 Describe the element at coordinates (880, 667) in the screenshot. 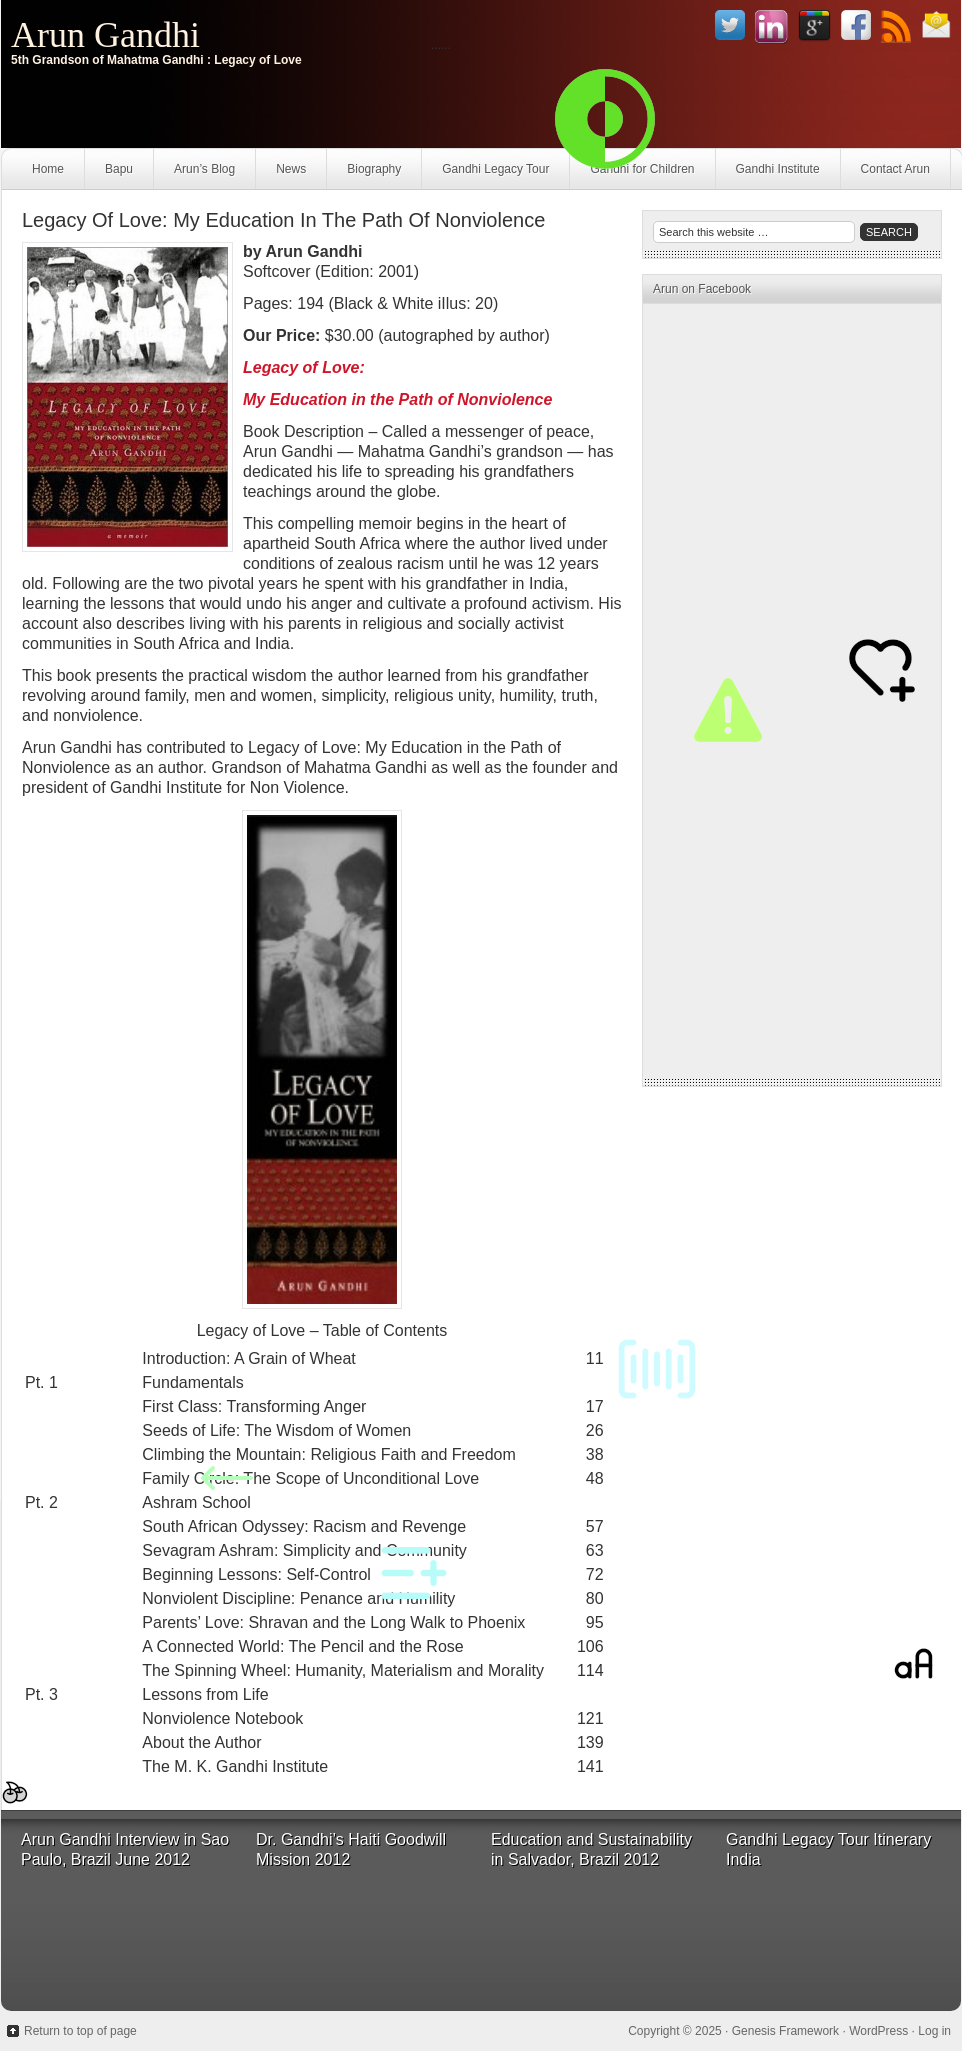

I see `add to favorites` at that location.